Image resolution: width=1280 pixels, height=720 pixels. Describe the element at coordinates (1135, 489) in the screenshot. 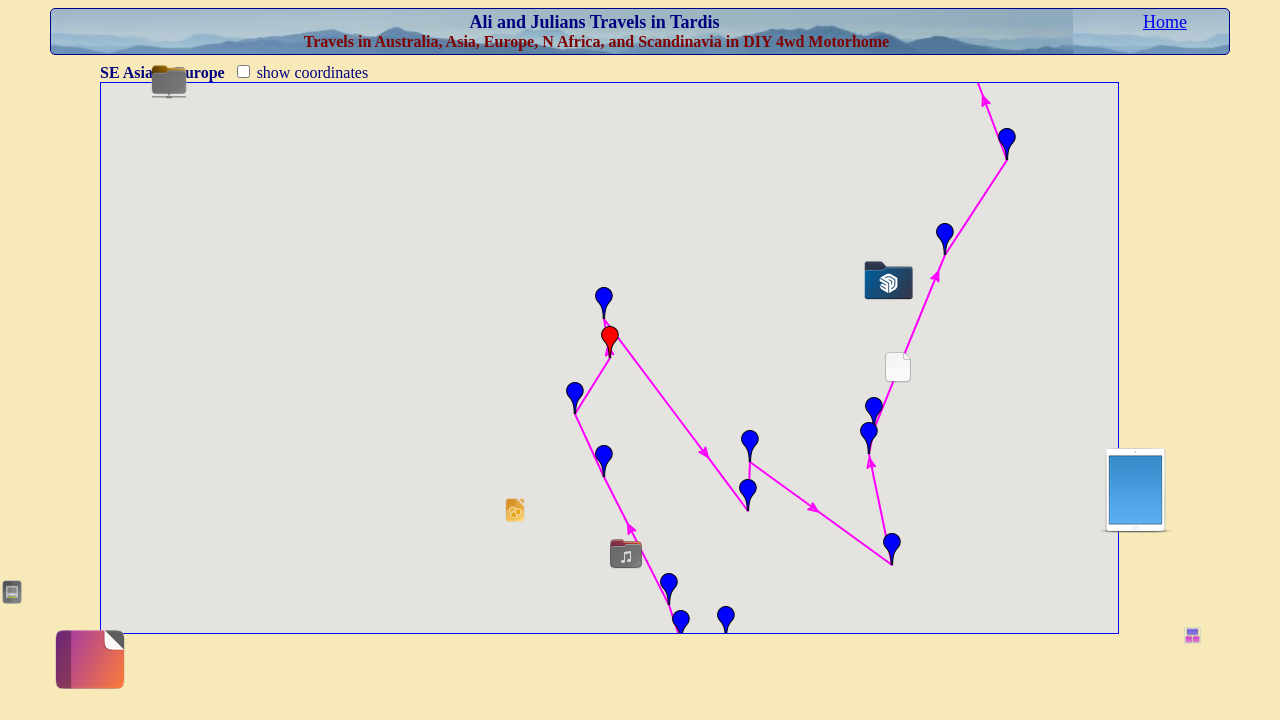

I see `manage connected iPad device` at that location.